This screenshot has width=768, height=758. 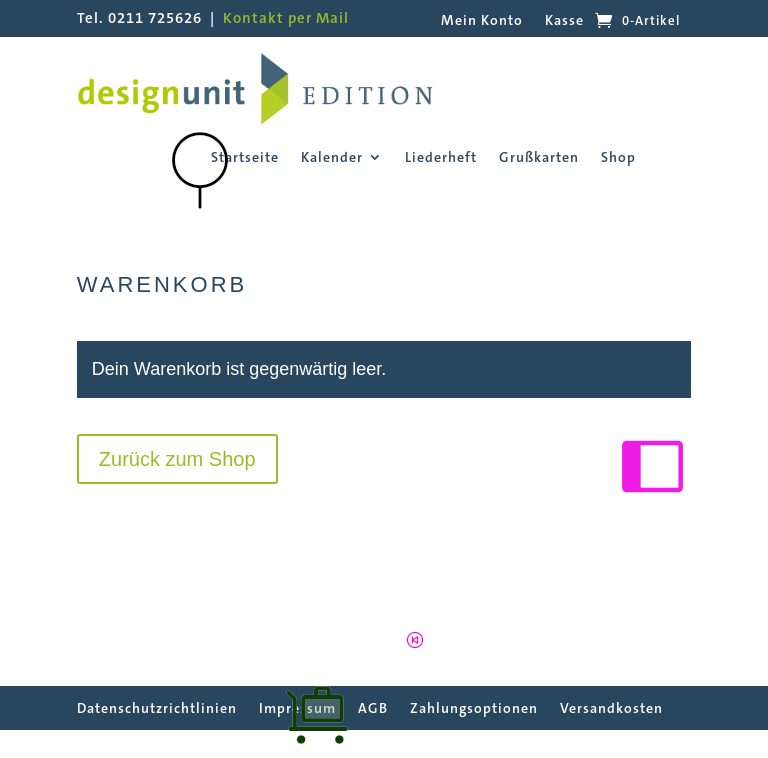 I want to click on toggle sidebar panel visibility, so click(x=652, y=466).